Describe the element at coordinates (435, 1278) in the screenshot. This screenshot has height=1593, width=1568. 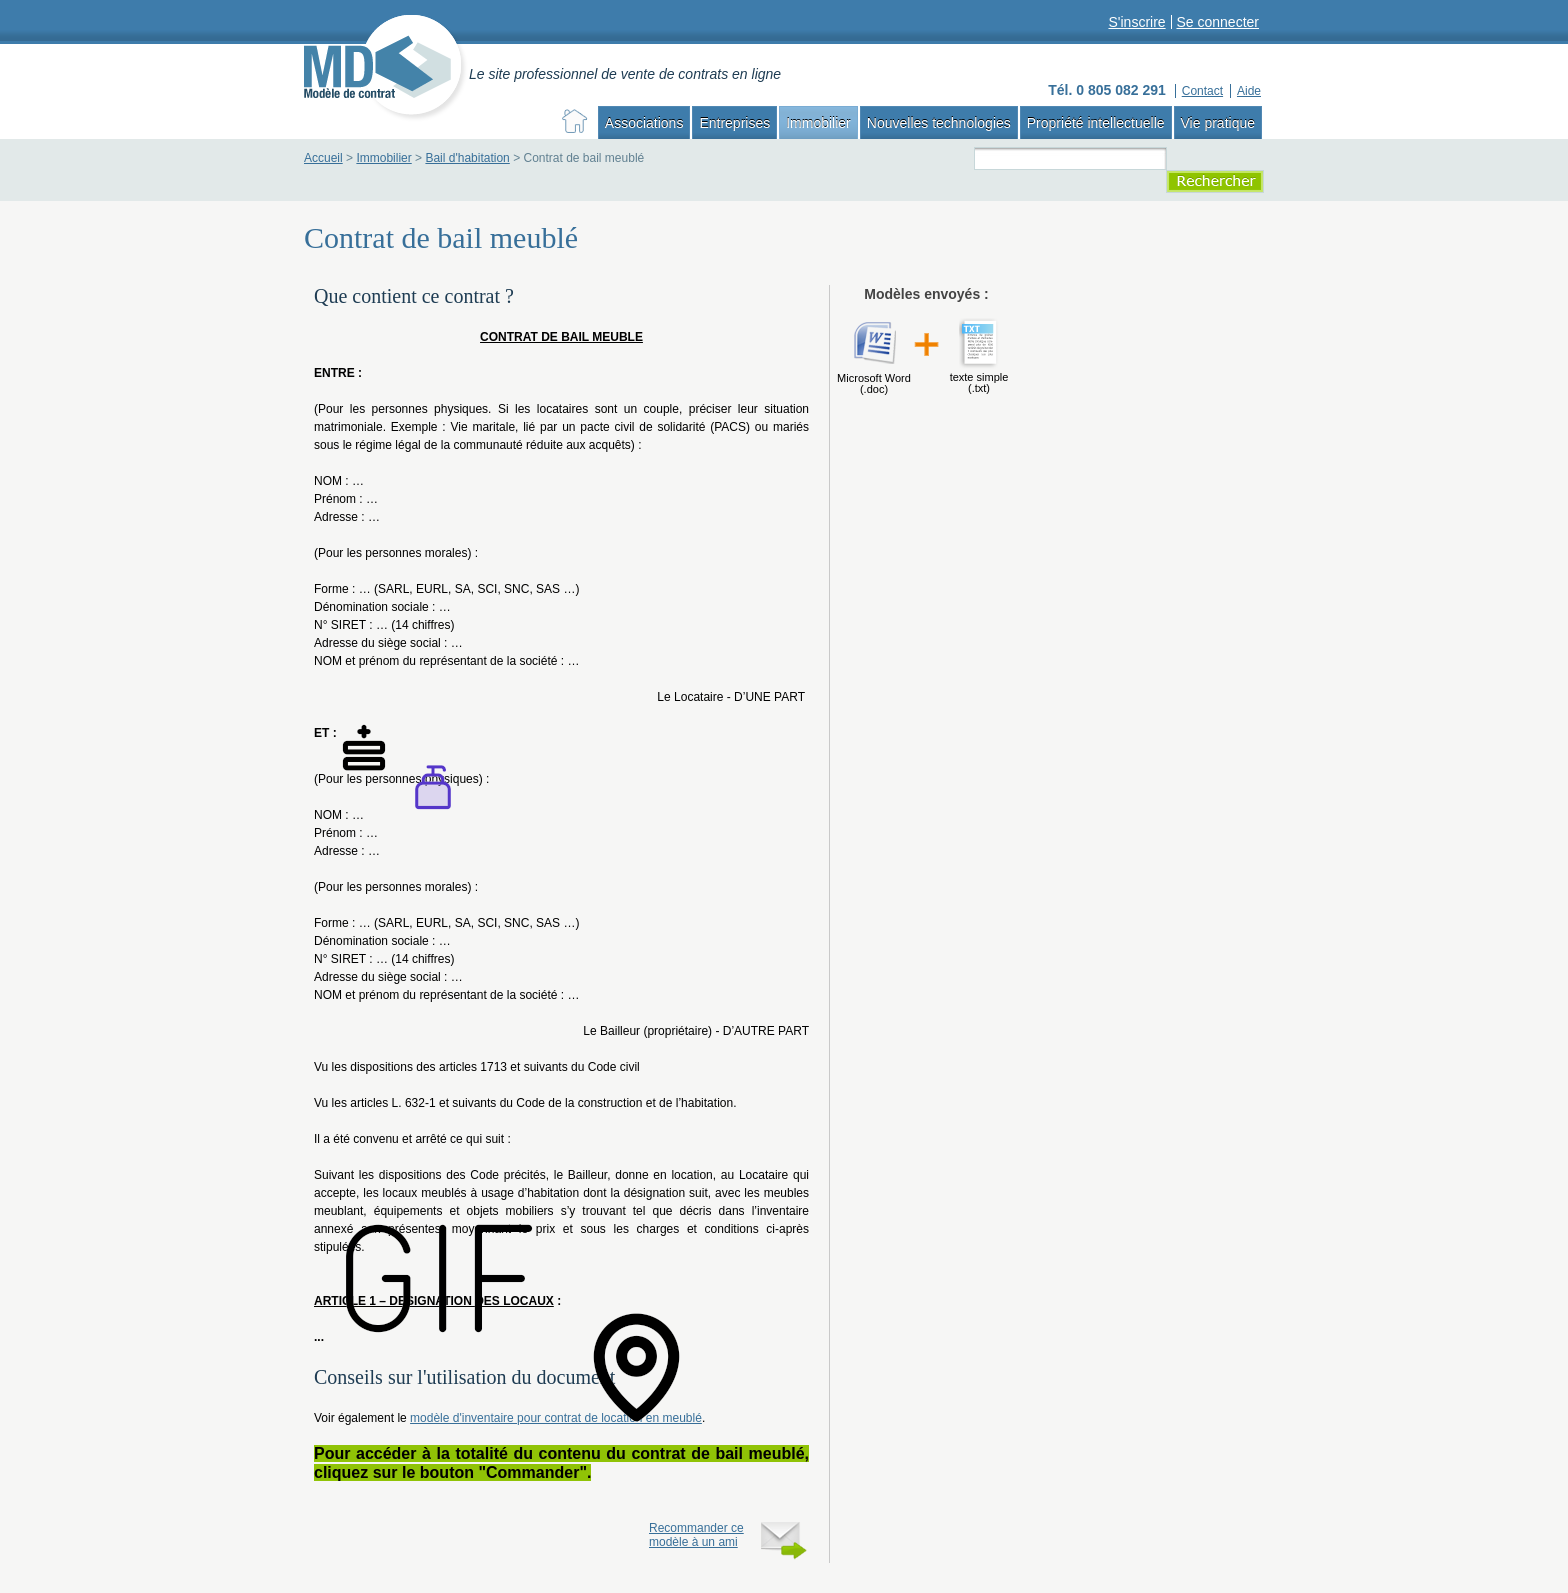
I see `insert a gif into your message` at that location.